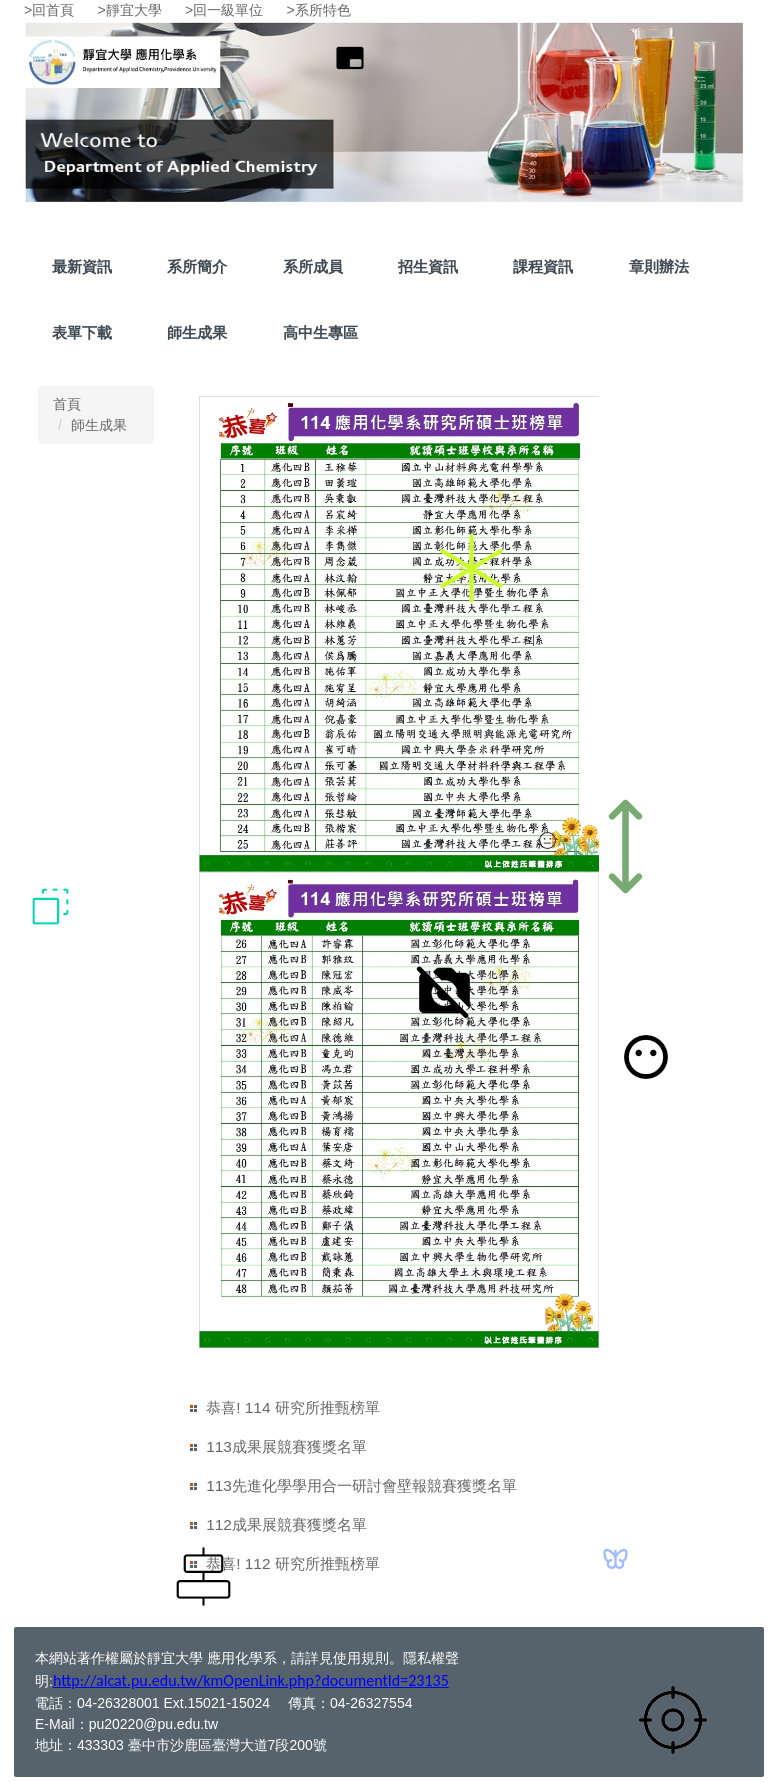  What do you see at coordinates (547, 840) in the screenshot?
I see `rate experience as neutral or average` at bounding box center [547, 840].